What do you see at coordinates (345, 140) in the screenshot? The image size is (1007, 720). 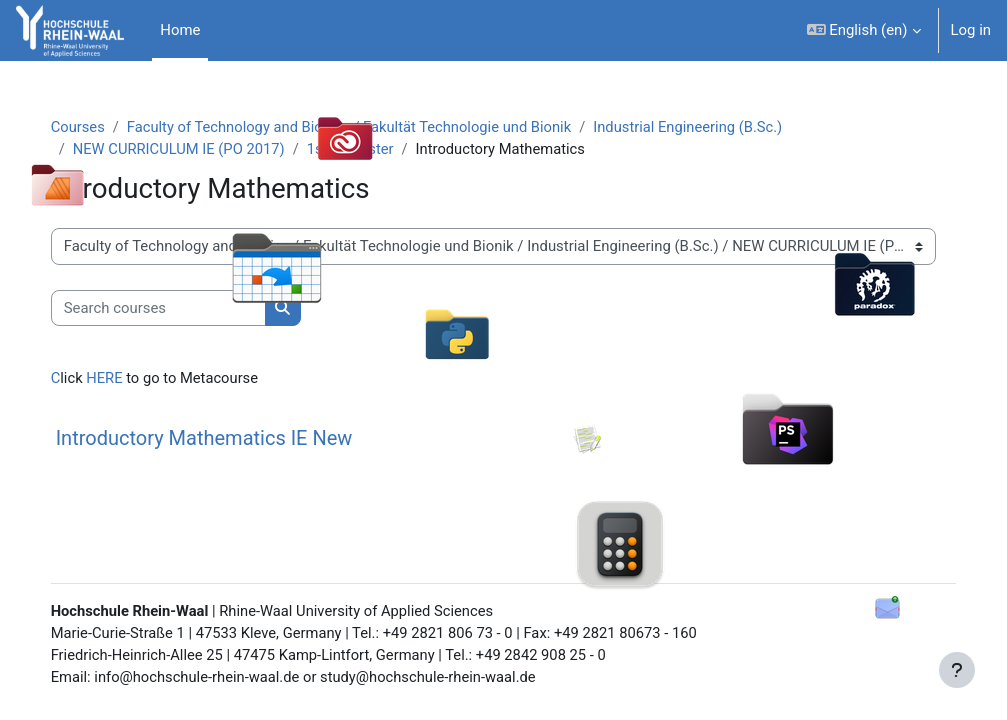 I see `open adobe creative cloud files folder` at bounding box center [345, 140].